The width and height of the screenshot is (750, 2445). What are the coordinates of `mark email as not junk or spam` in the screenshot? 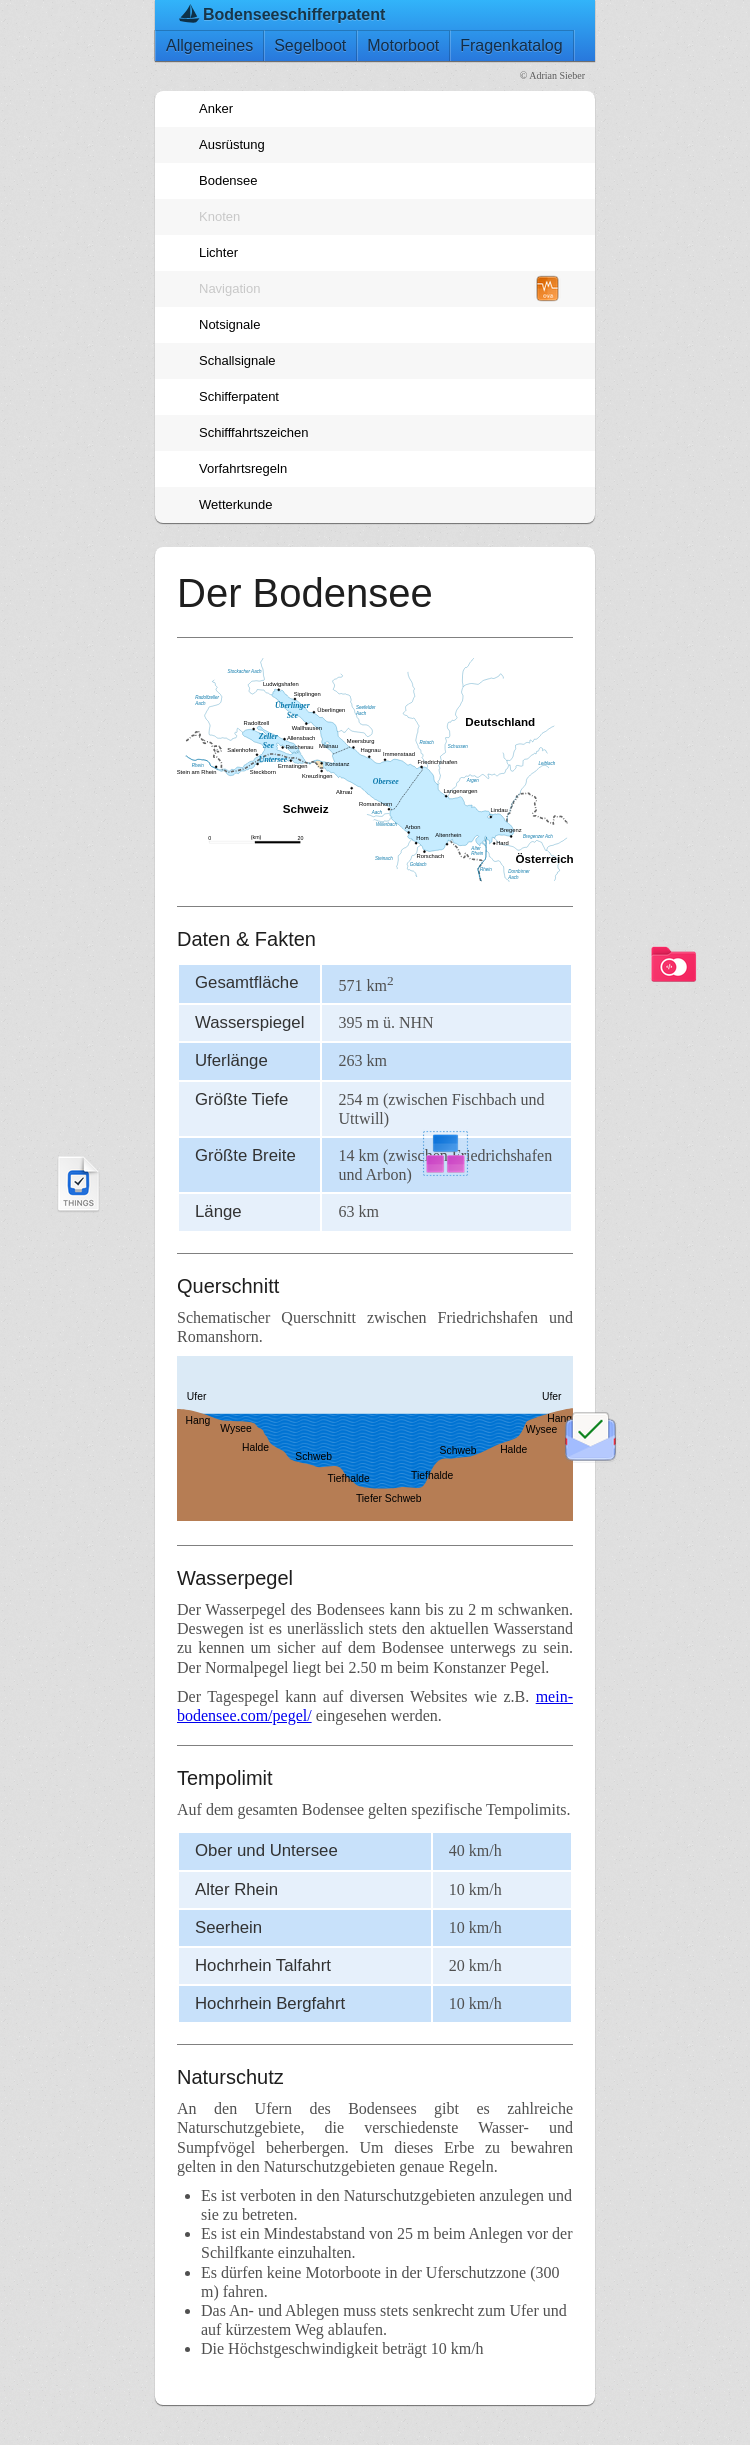 It's located at (590, 1437).